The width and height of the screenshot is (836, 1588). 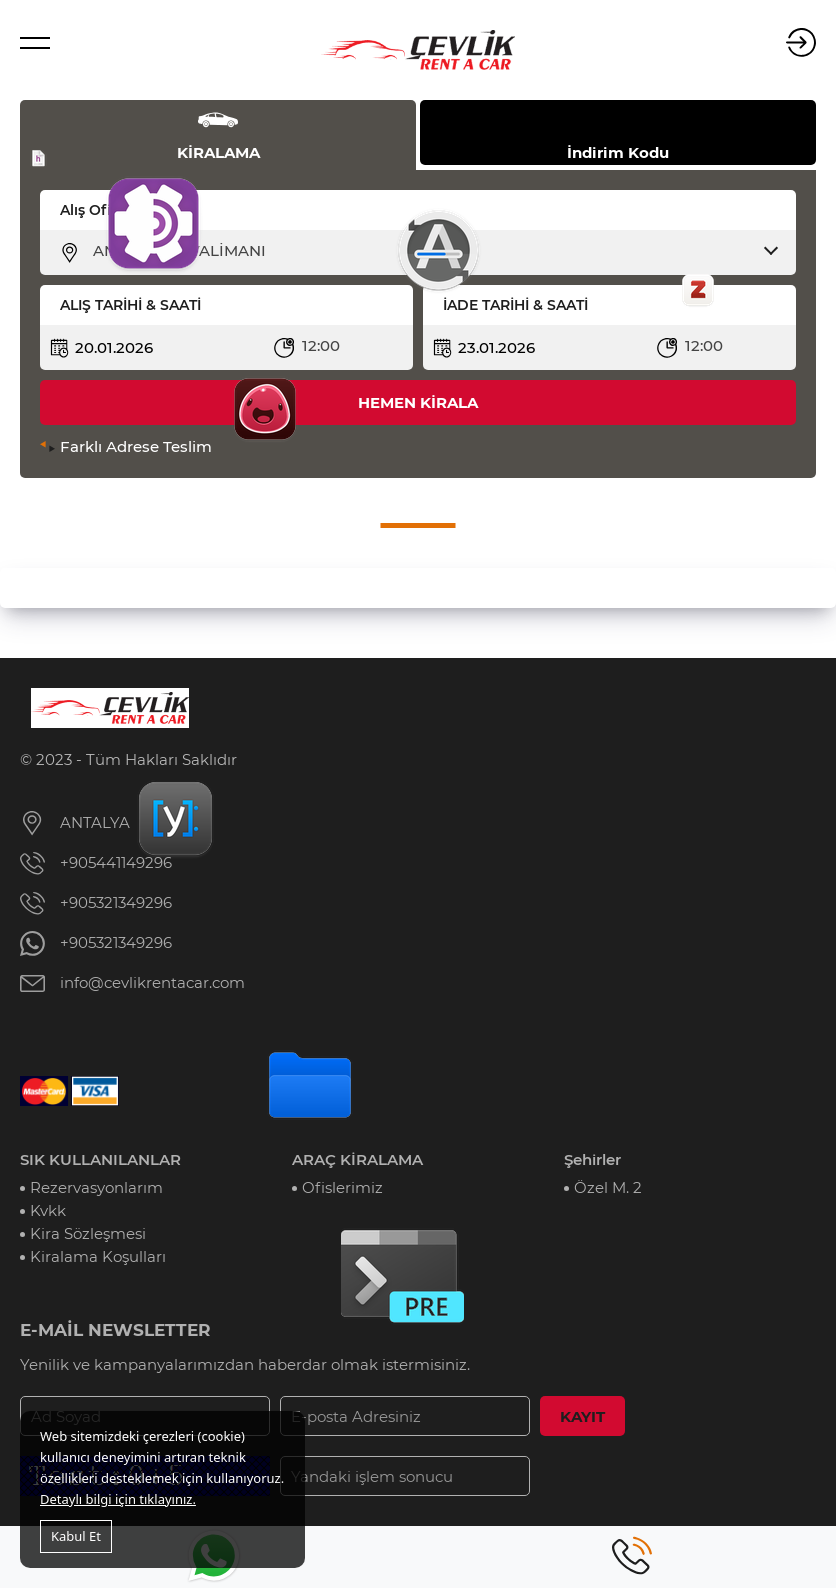 I want to click on open folder containing files or documents, so click(x=310, y=1085).